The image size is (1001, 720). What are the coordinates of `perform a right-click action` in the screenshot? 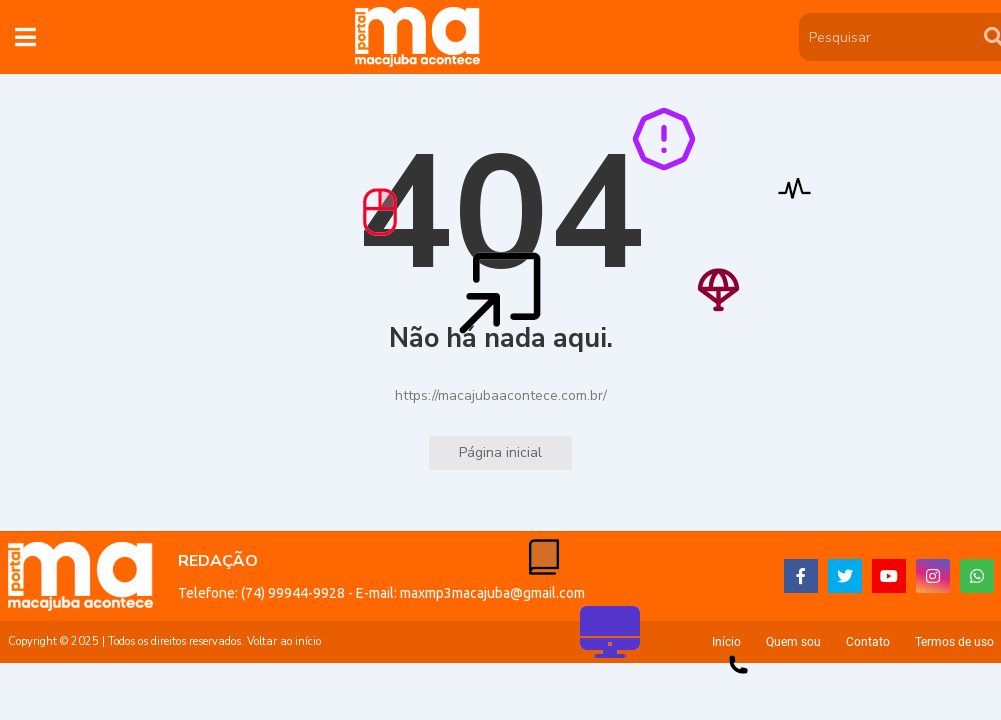 It's located at (380, 212).